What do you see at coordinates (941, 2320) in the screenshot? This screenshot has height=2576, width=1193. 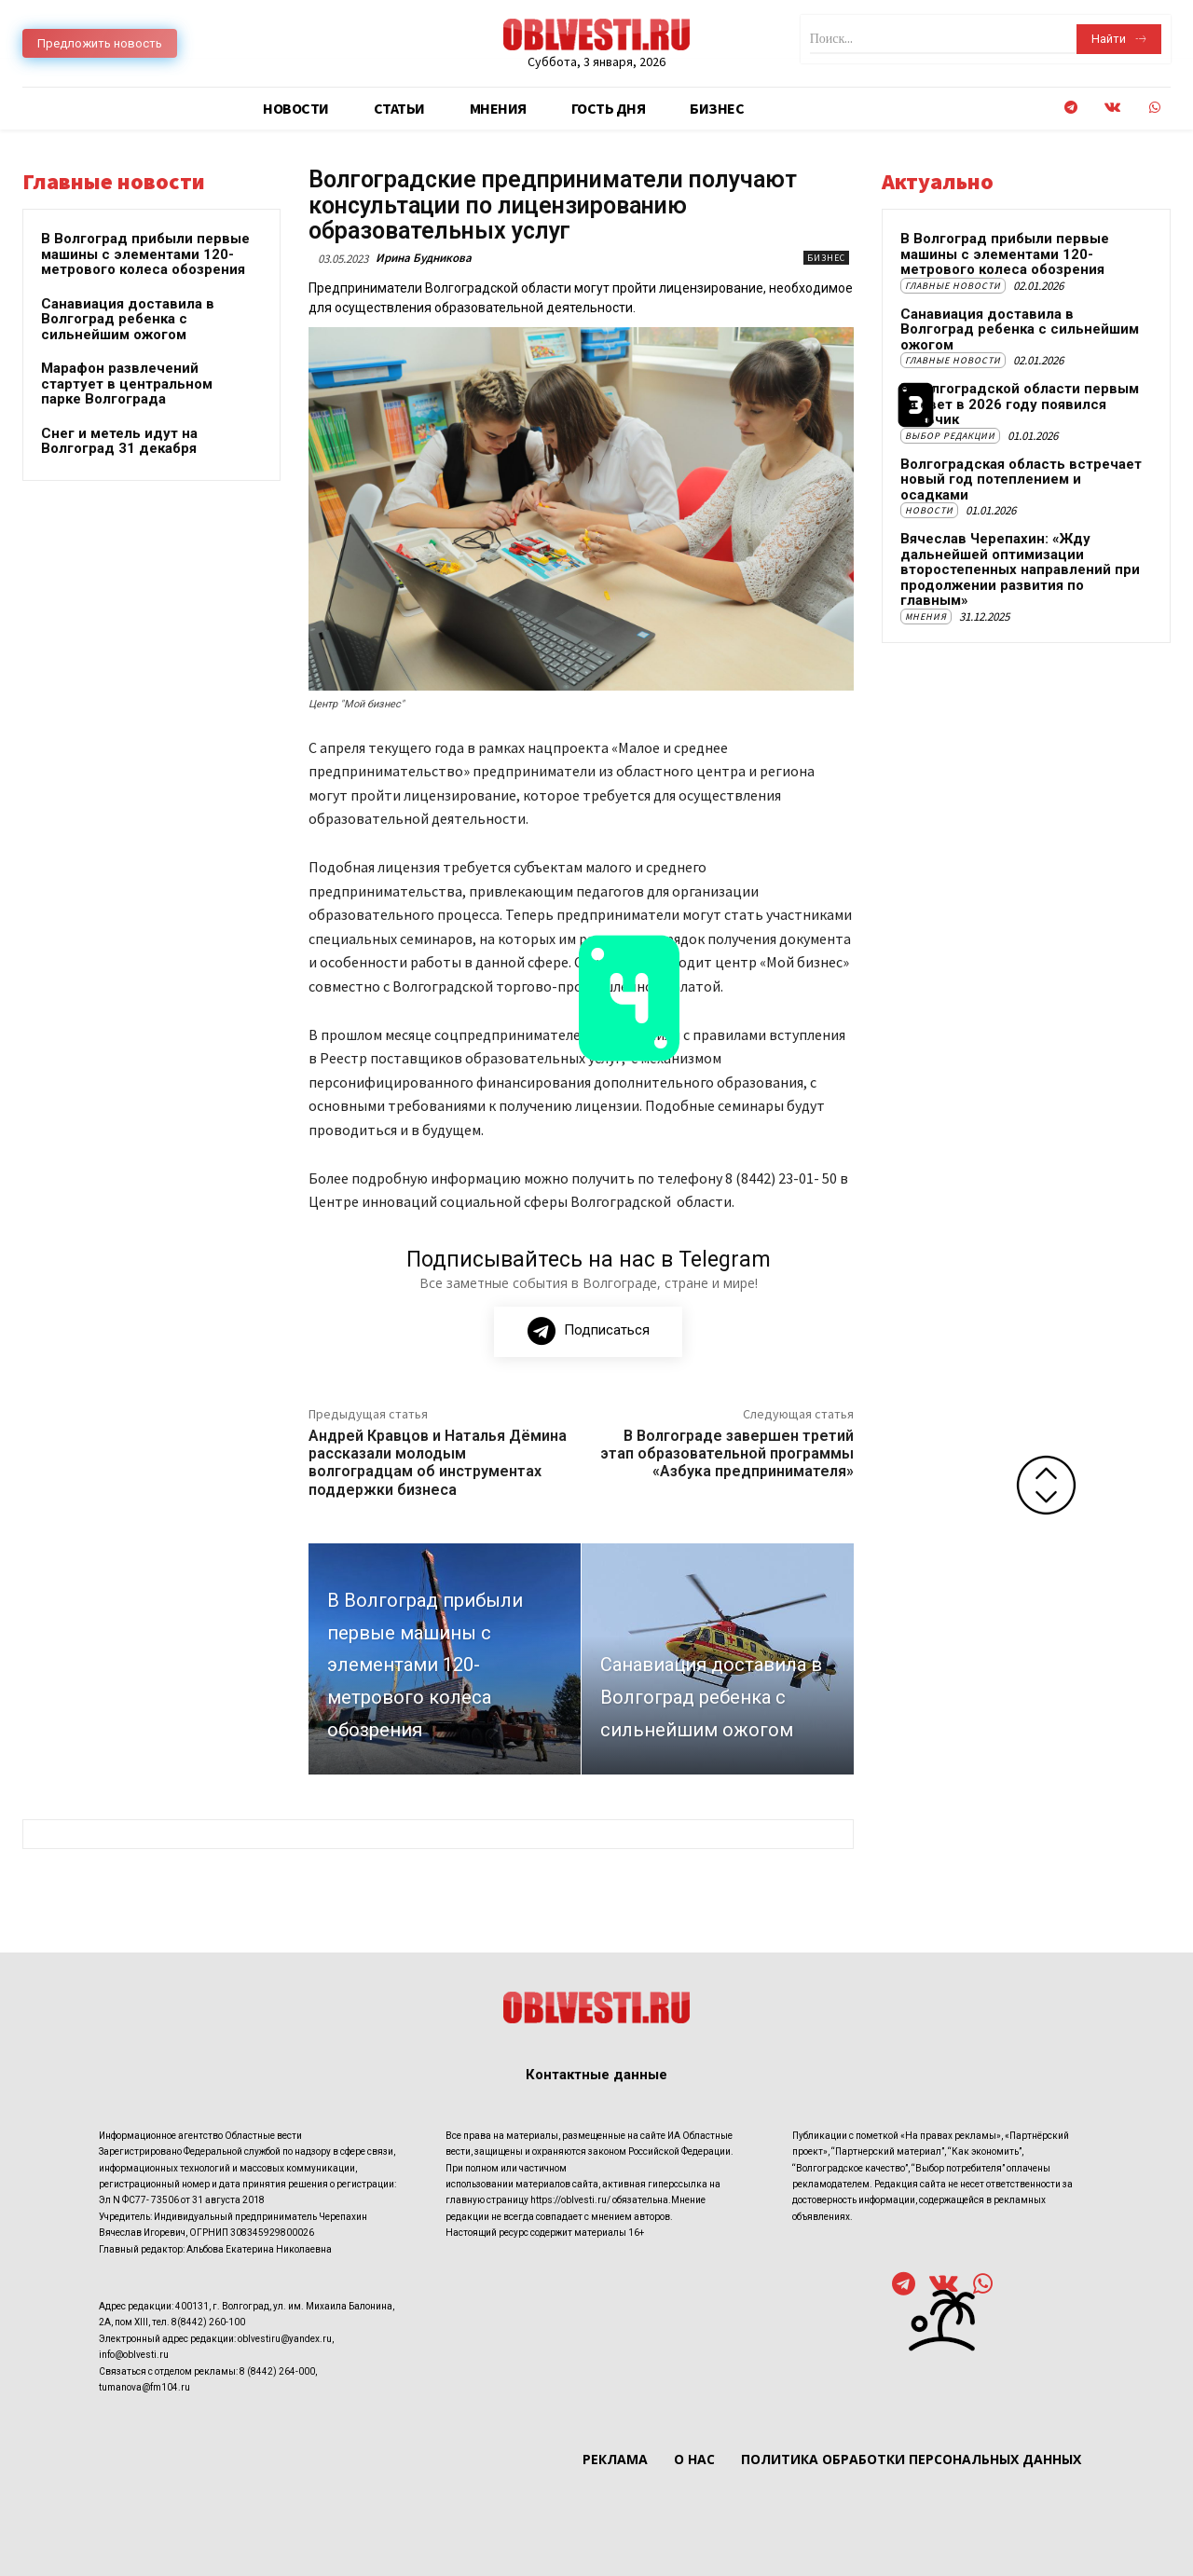 I see `view vacation or travel destinations` at bounding box center [941, 2320].